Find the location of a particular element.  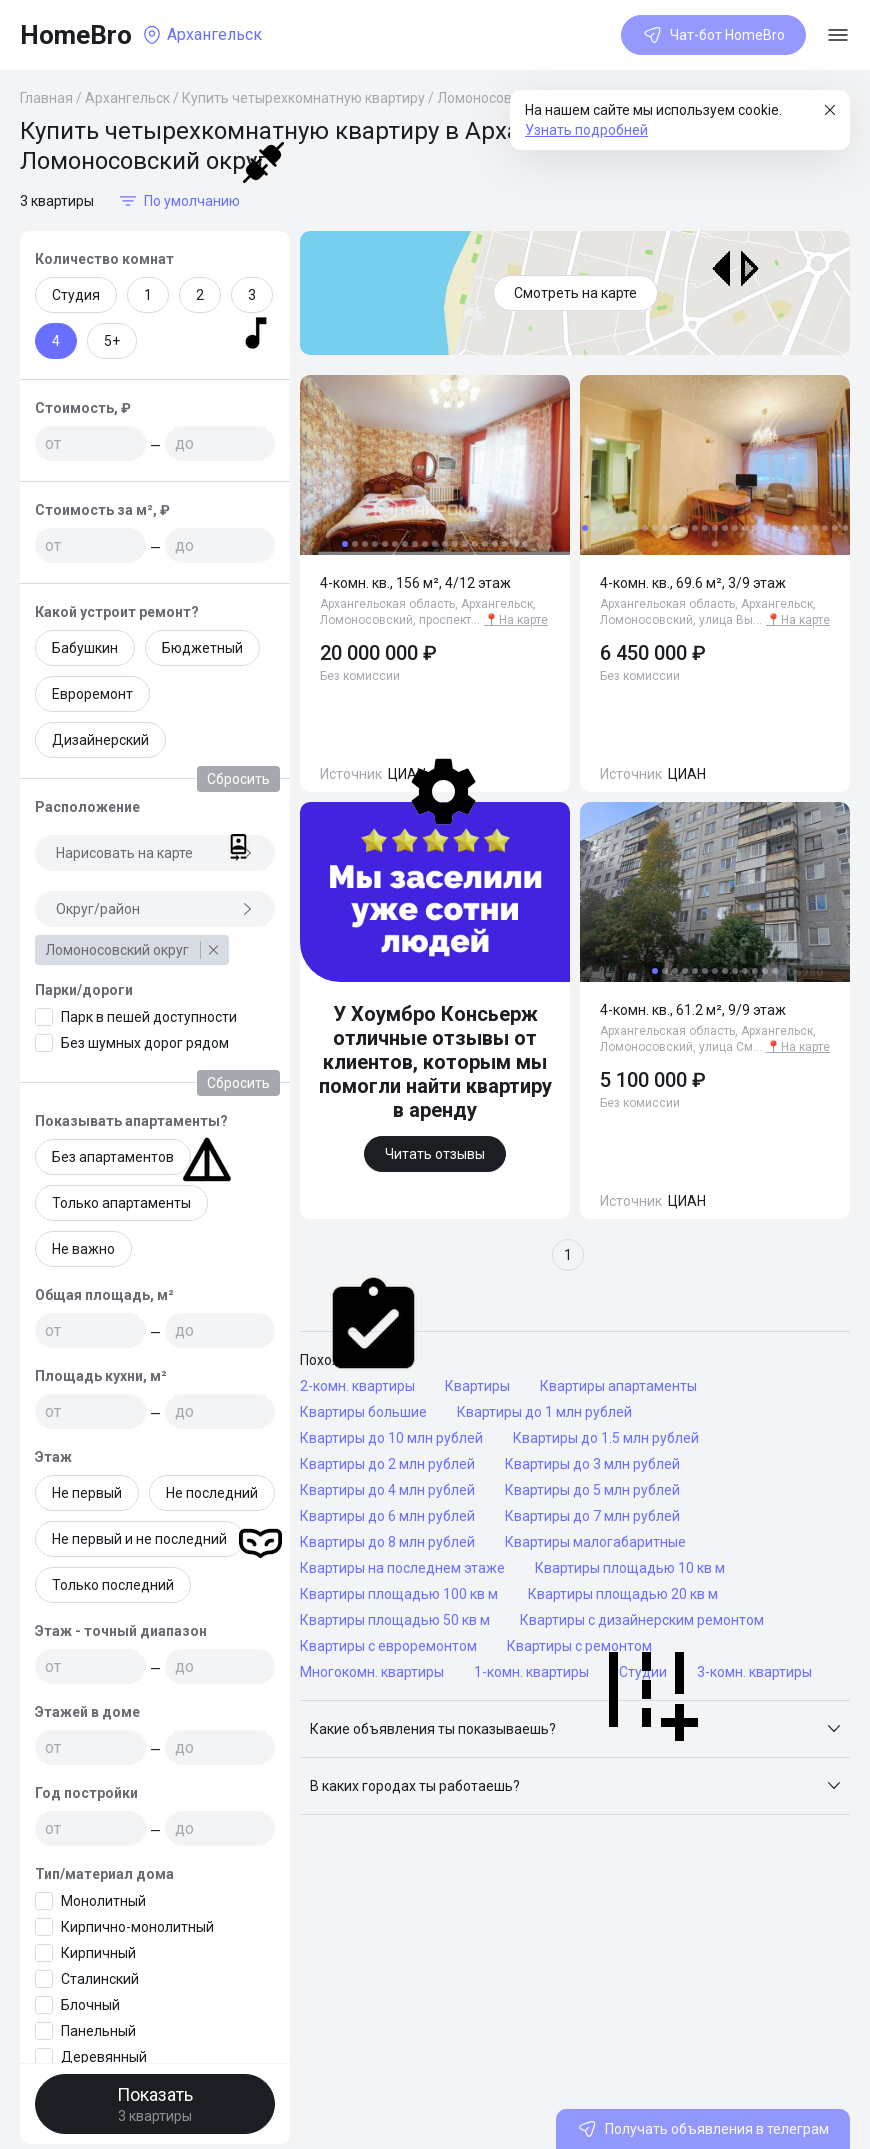

access music or audio player is located at coordinates (256, 333).